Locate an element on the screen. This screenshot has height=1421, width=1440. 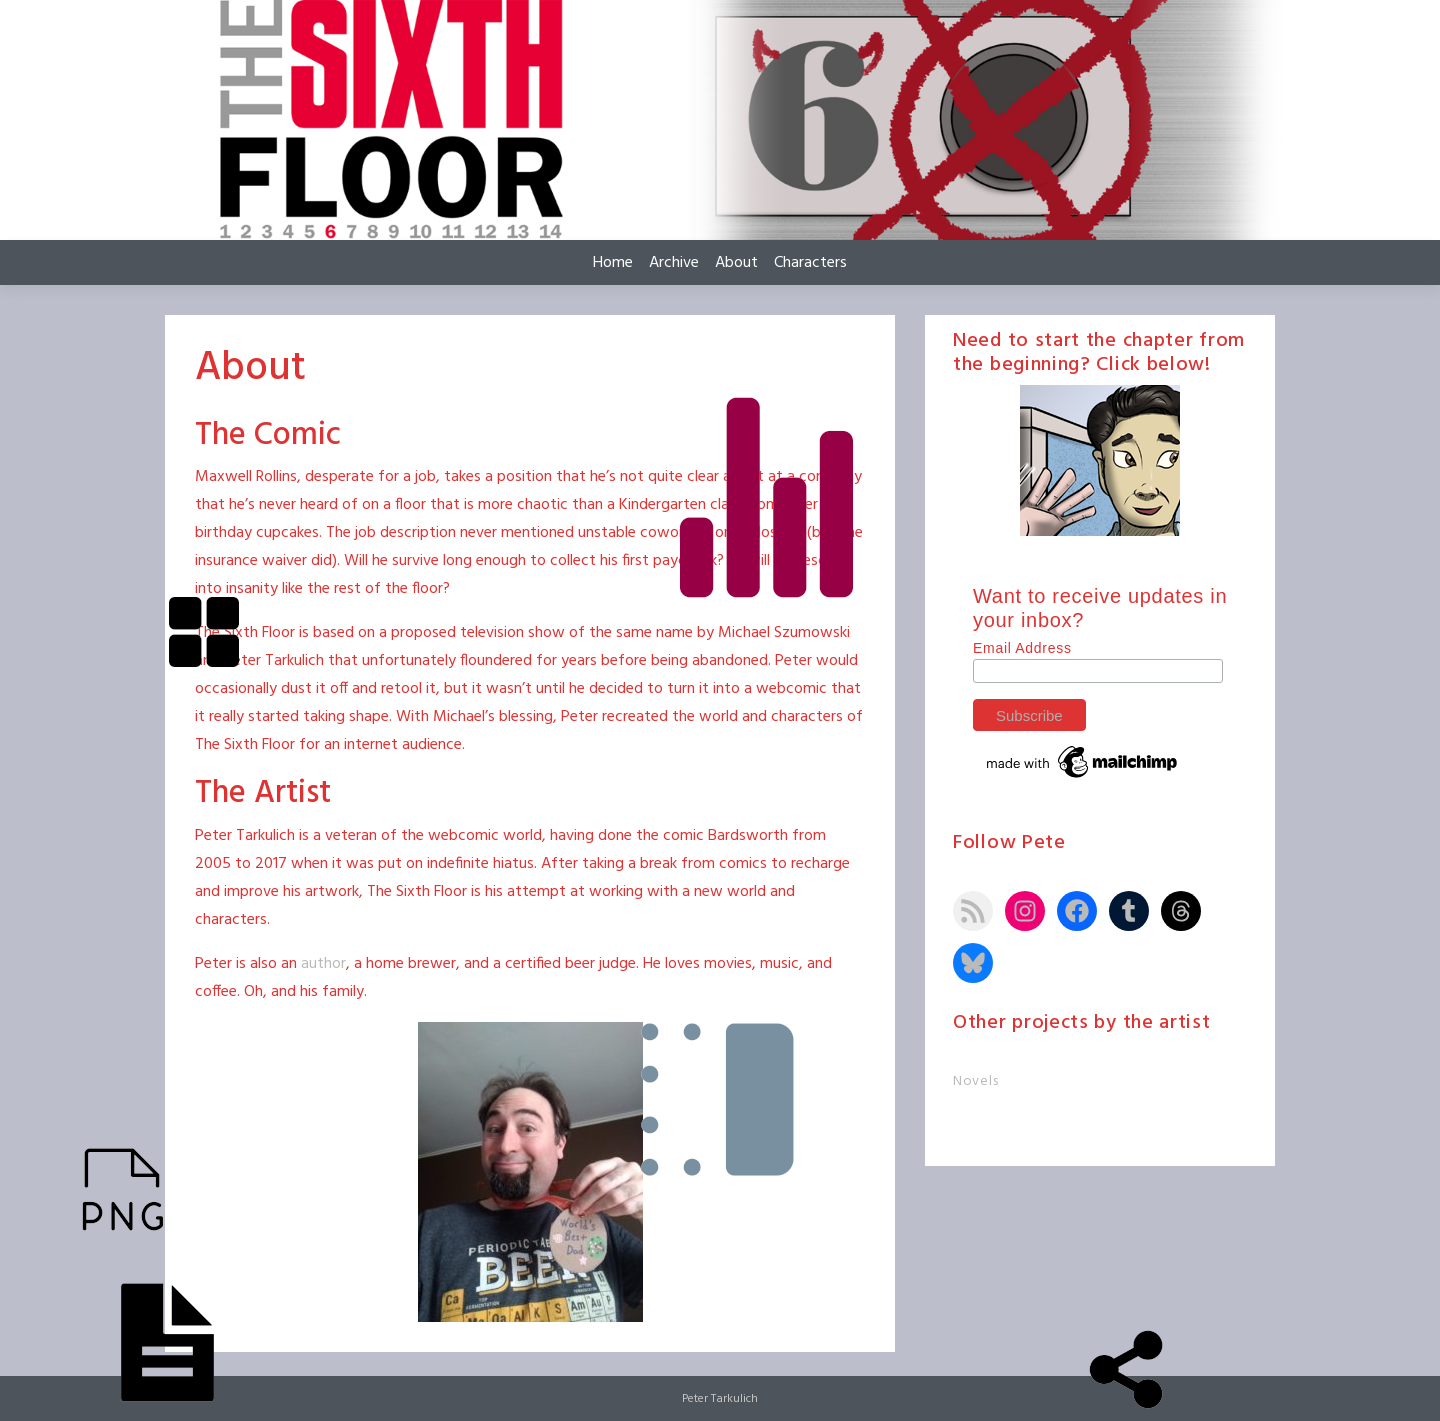
view items in grid layout is located at coordinates (204, 632).